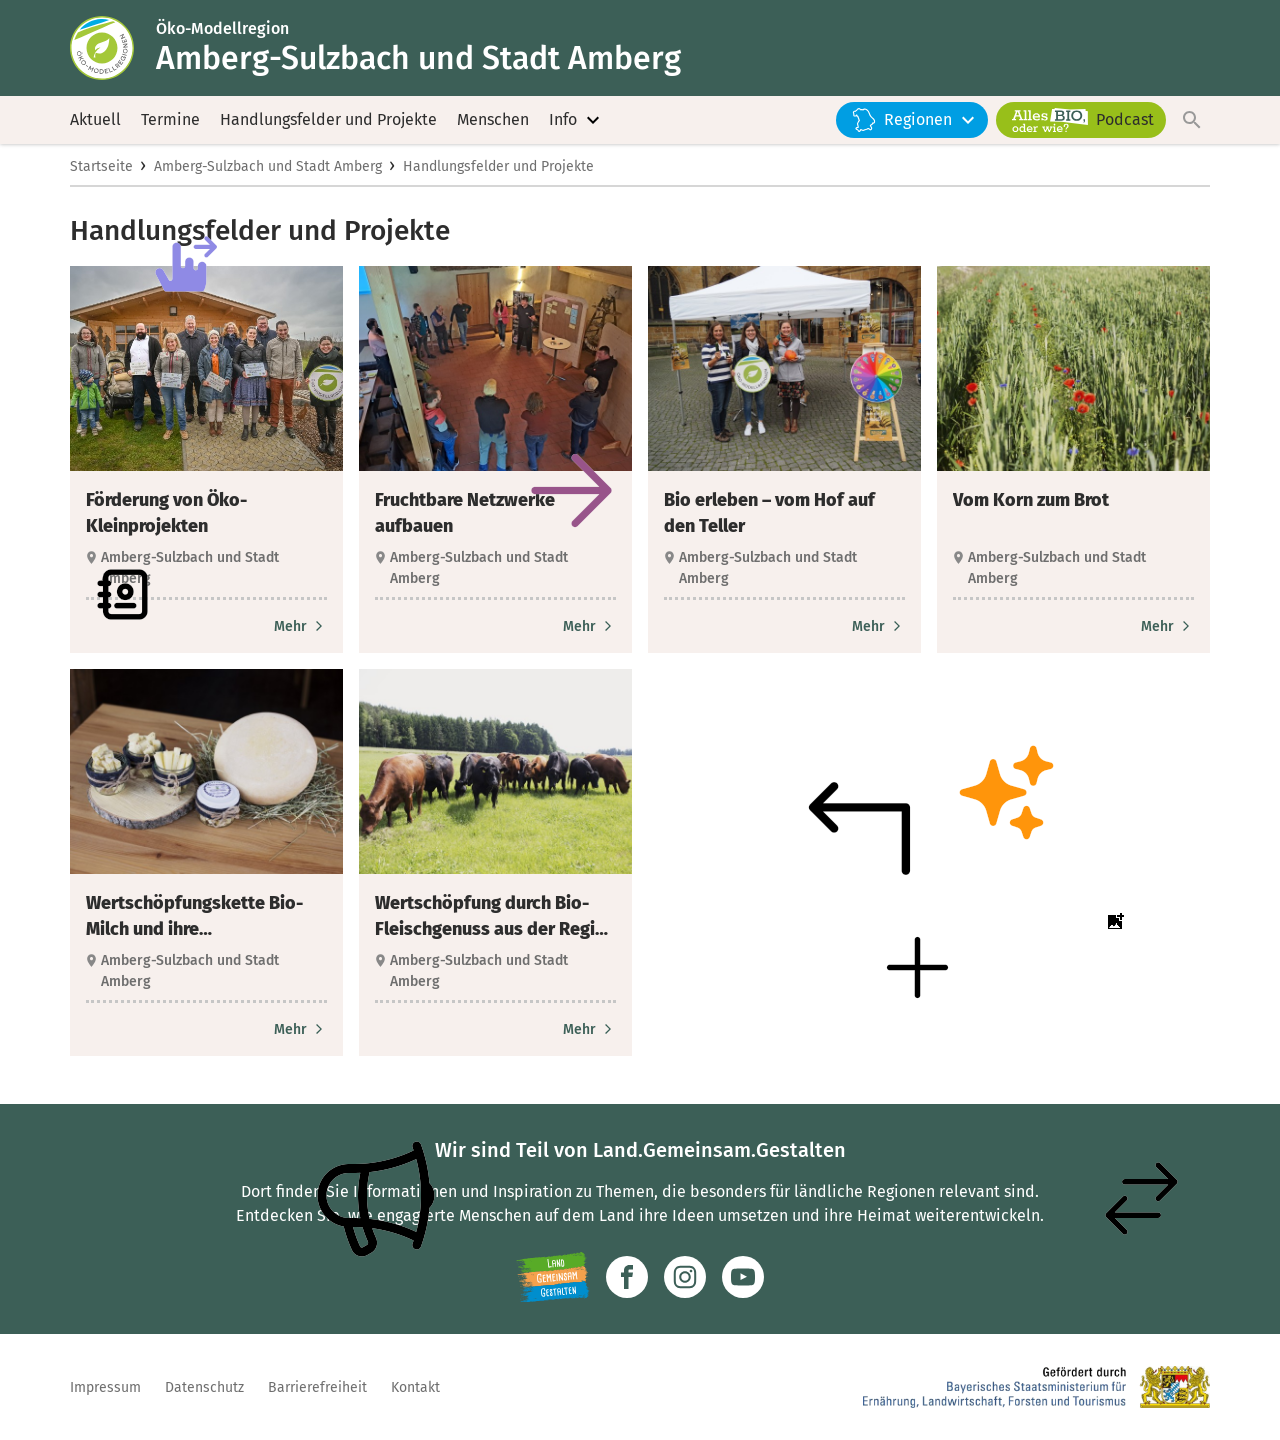 The height and width of the screenshot is (1440, 1280). I want to click on indicates AI-generated or enhanced content, so click(1006, 792).